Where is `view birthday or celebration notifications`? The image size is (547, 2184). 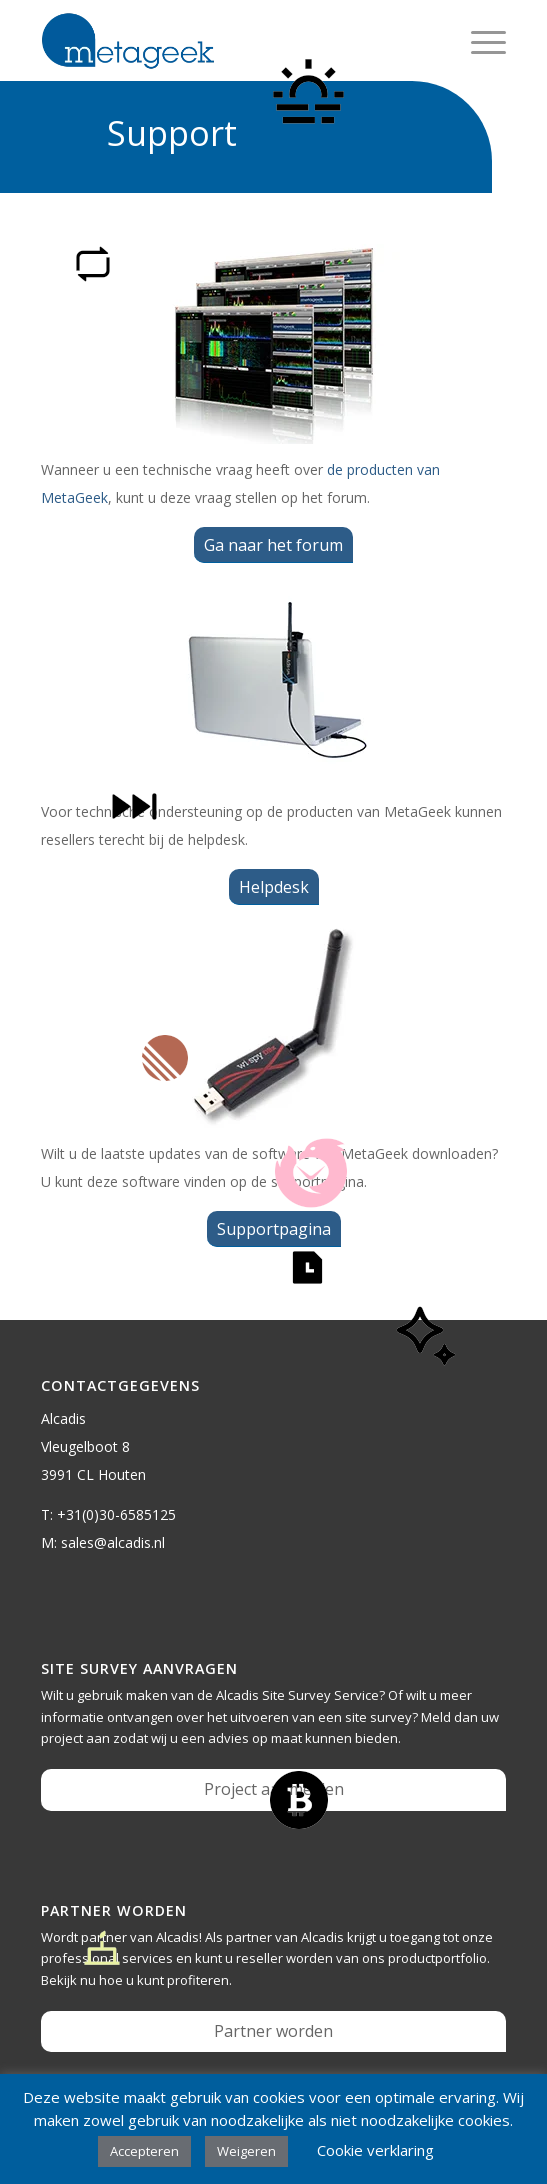
view birthday or celebration notifications is located at coordinates (102, 1949).